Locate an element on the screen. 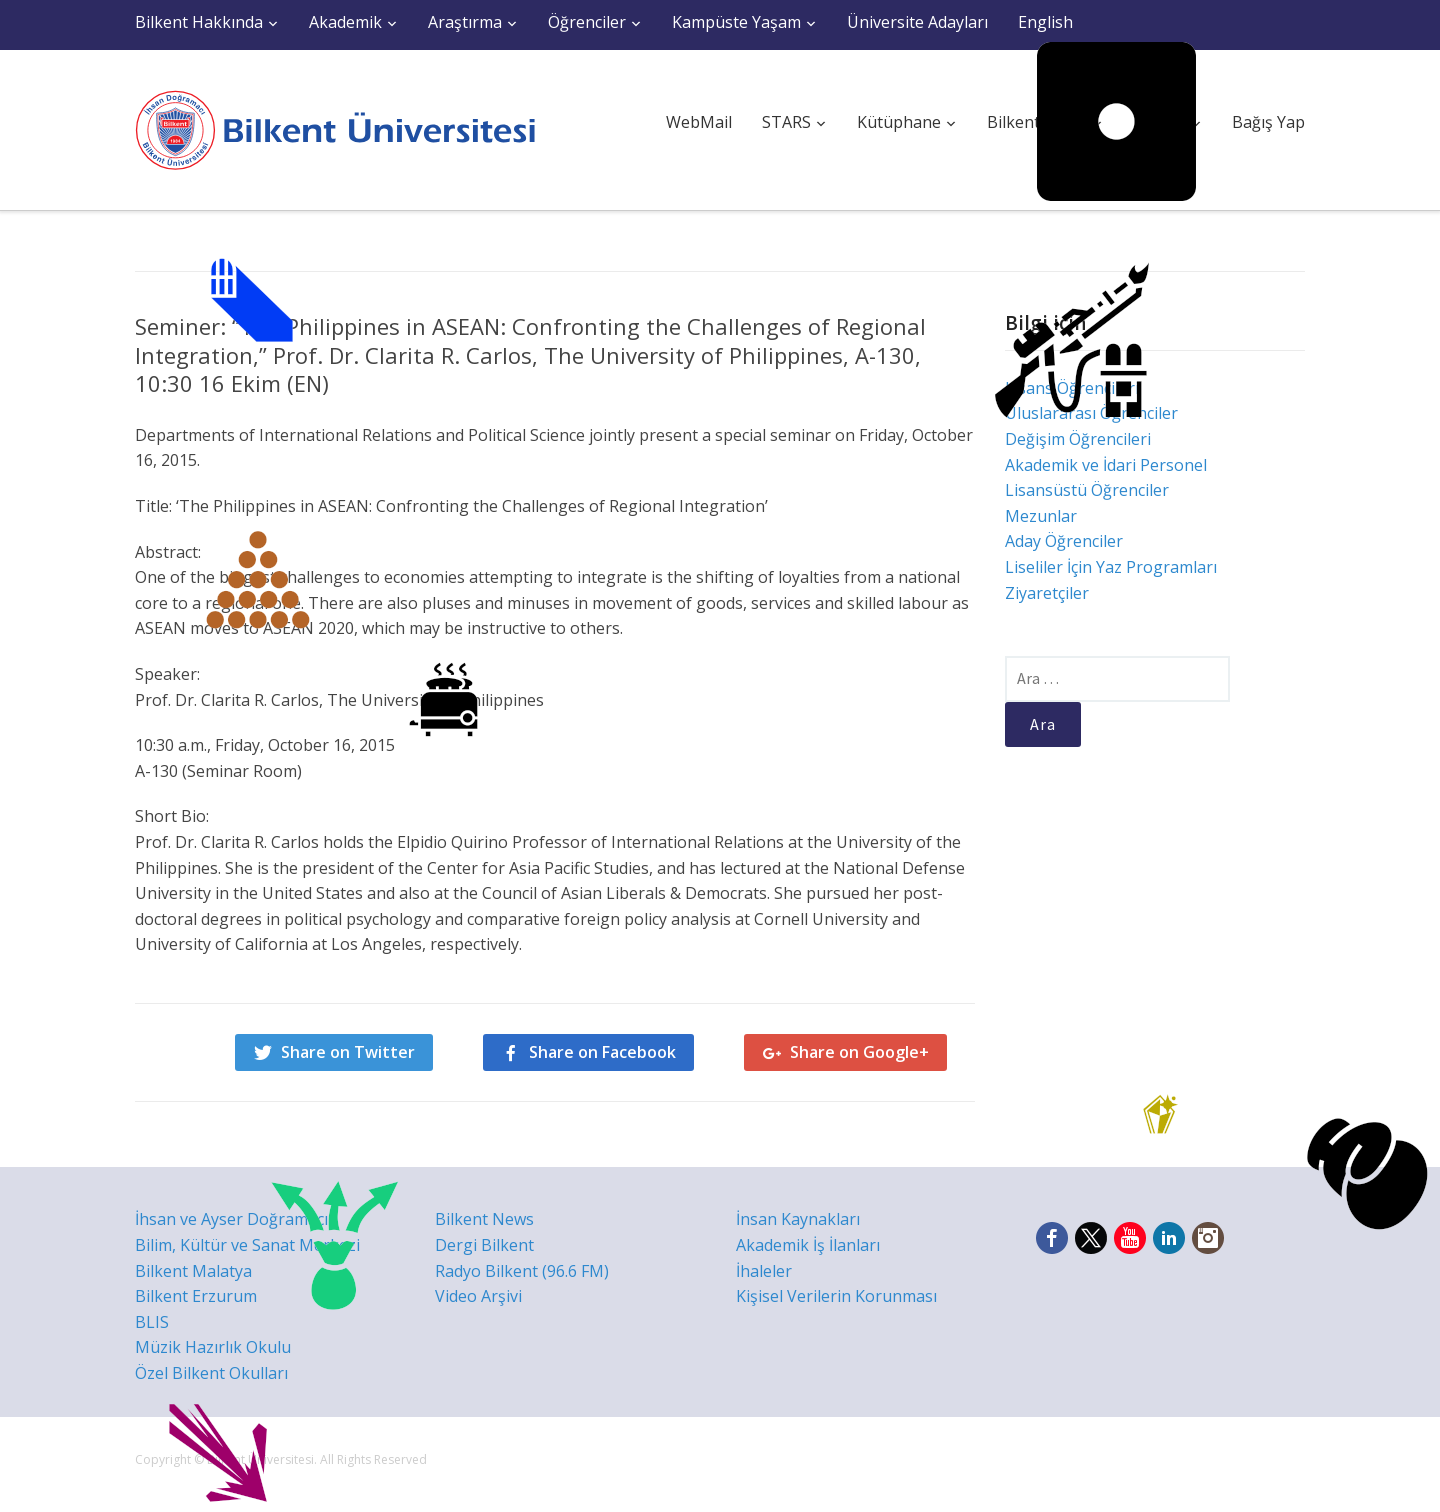 The width and height of the screenshot is (1440, 1512). select flamethrower weapon is located at coordinates (1072, 340).